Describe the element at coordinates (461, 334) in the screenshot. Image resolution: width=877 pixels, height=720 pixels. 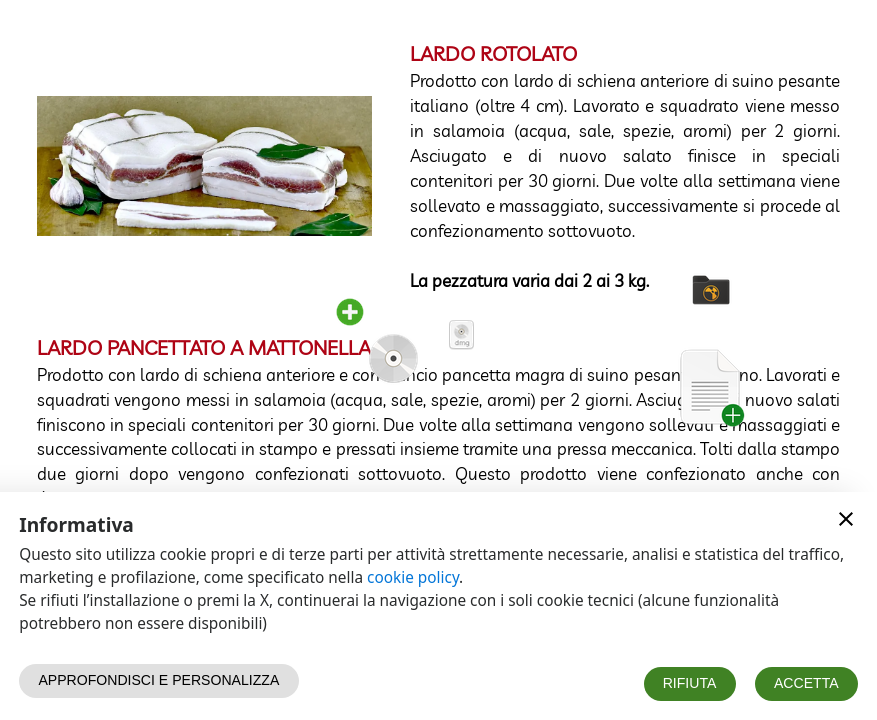
I see `apple disk image file (.dmg)` at that location.